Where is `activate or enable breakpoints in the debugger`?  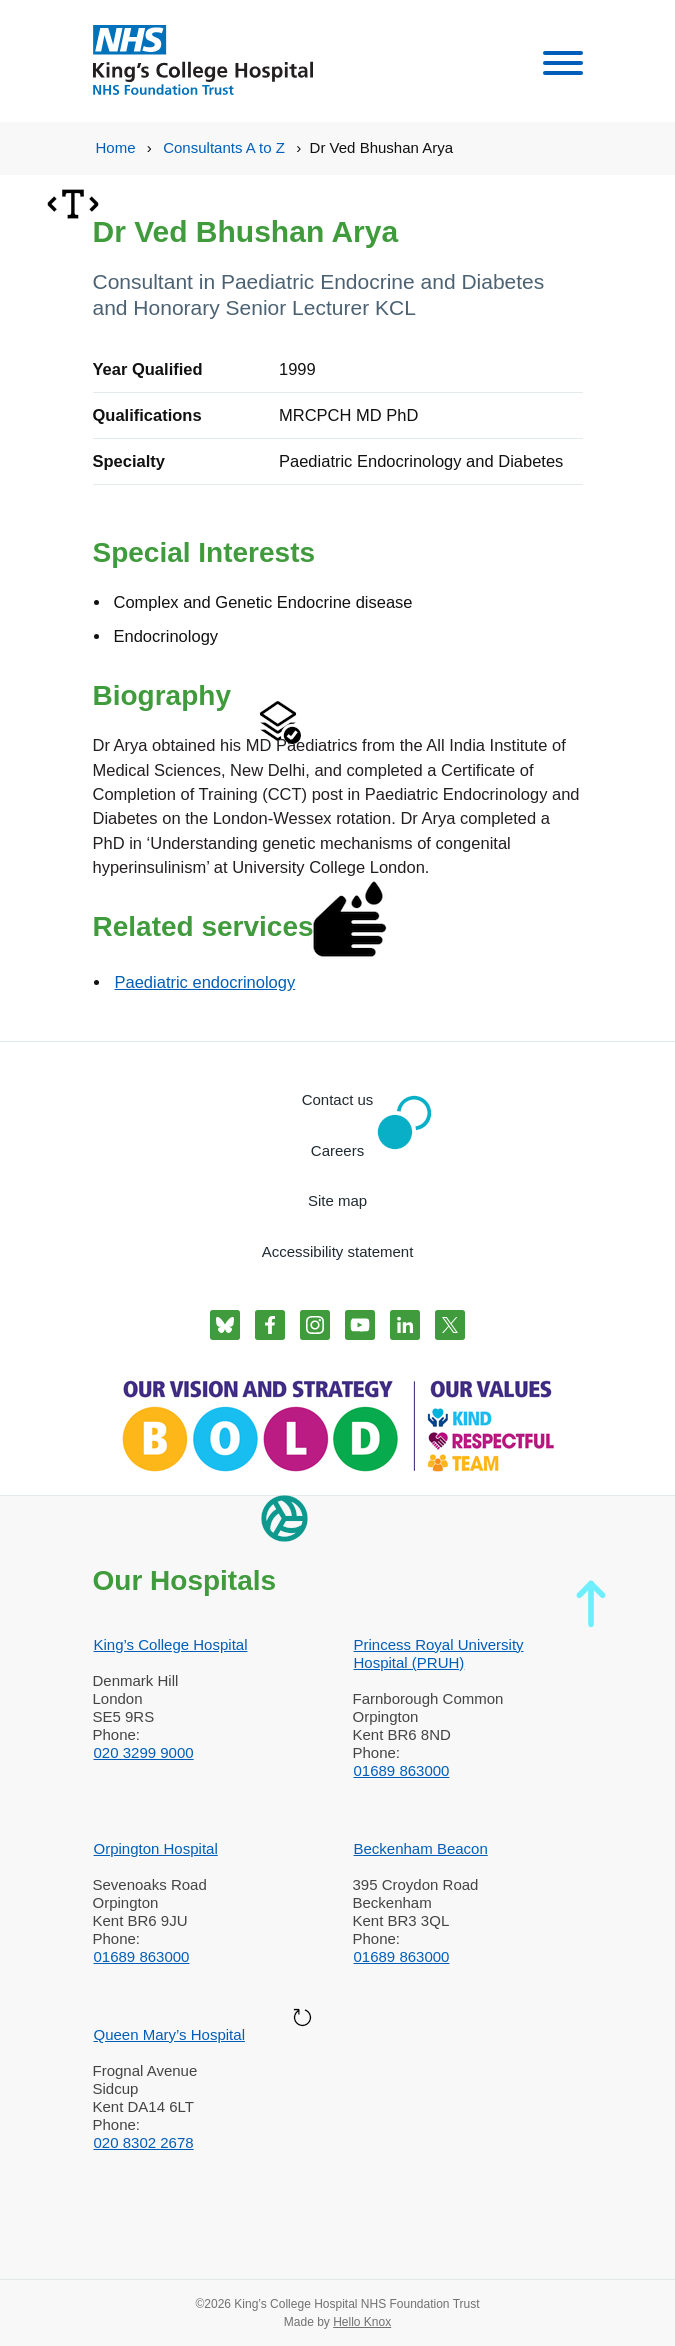
activate or enable breakpoints in the debugger is located at coordinates (404, 1122).